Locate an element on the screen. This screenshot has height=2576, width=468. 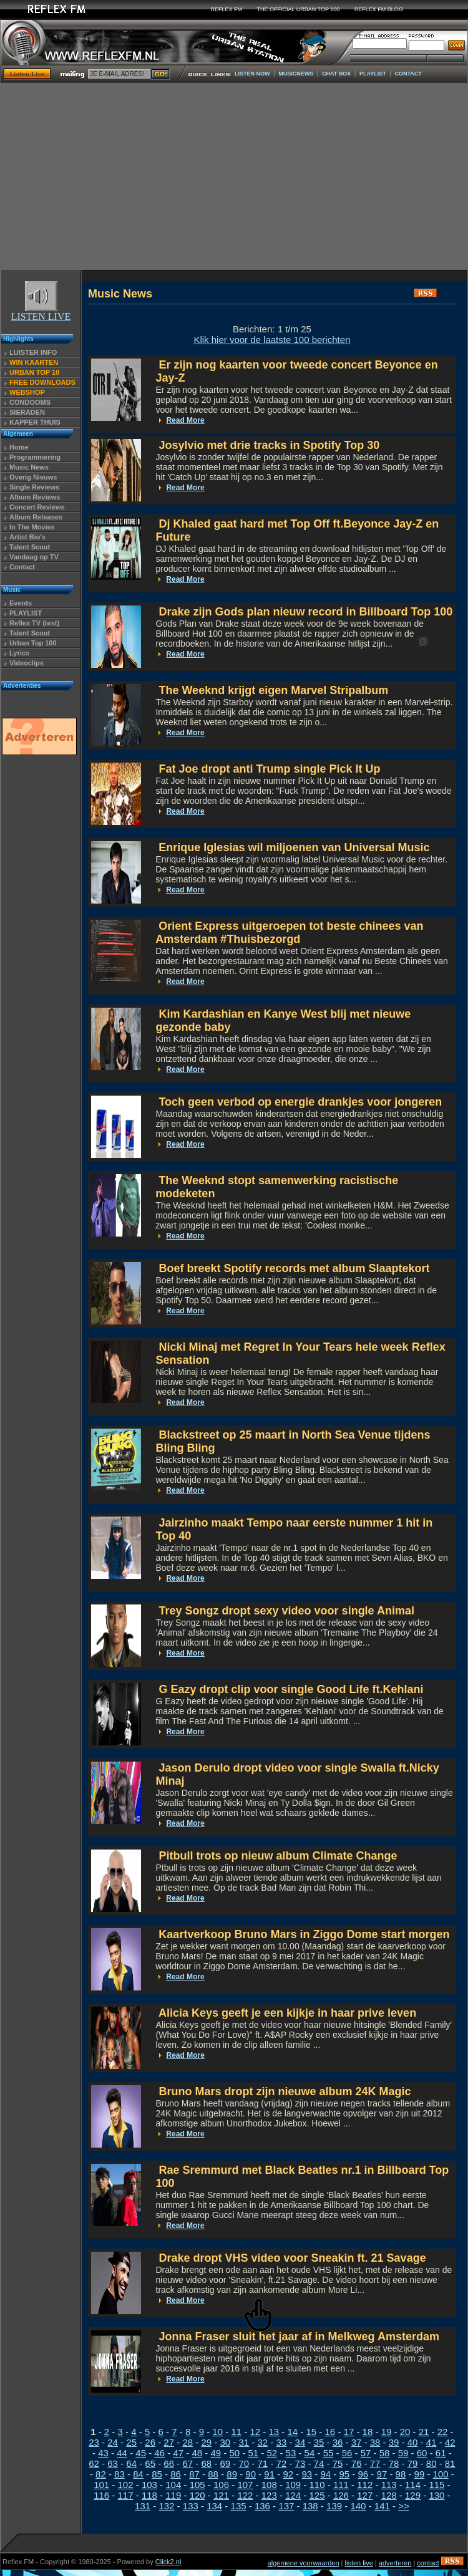
go back to the previous screen is located at coordinates (423, 642).